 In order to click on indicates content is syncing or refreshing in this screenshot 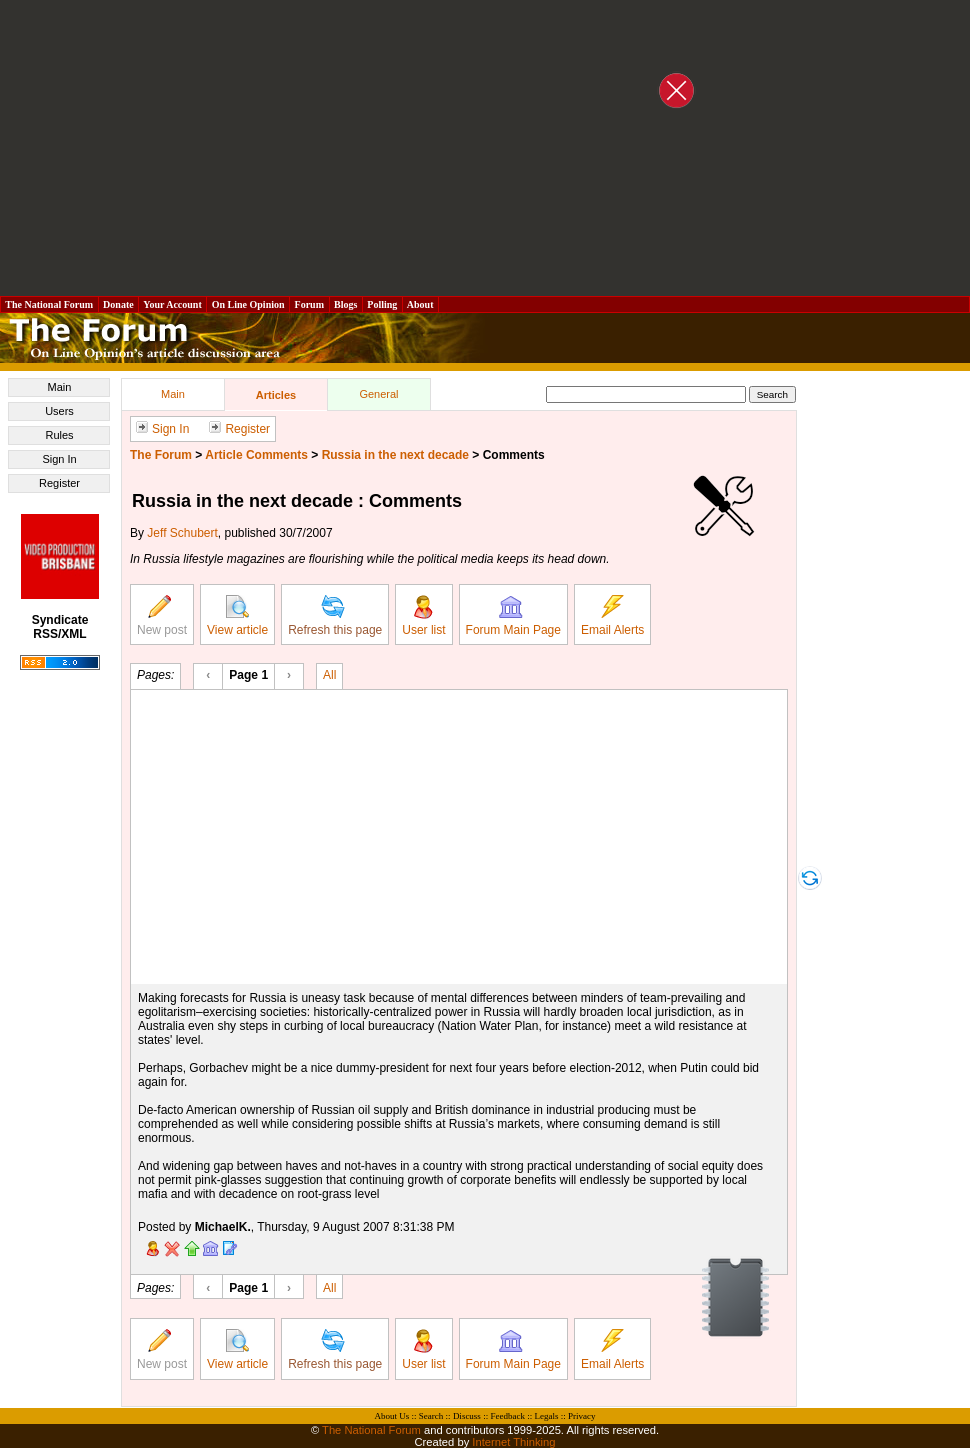, I will do `click(823, 865)`.